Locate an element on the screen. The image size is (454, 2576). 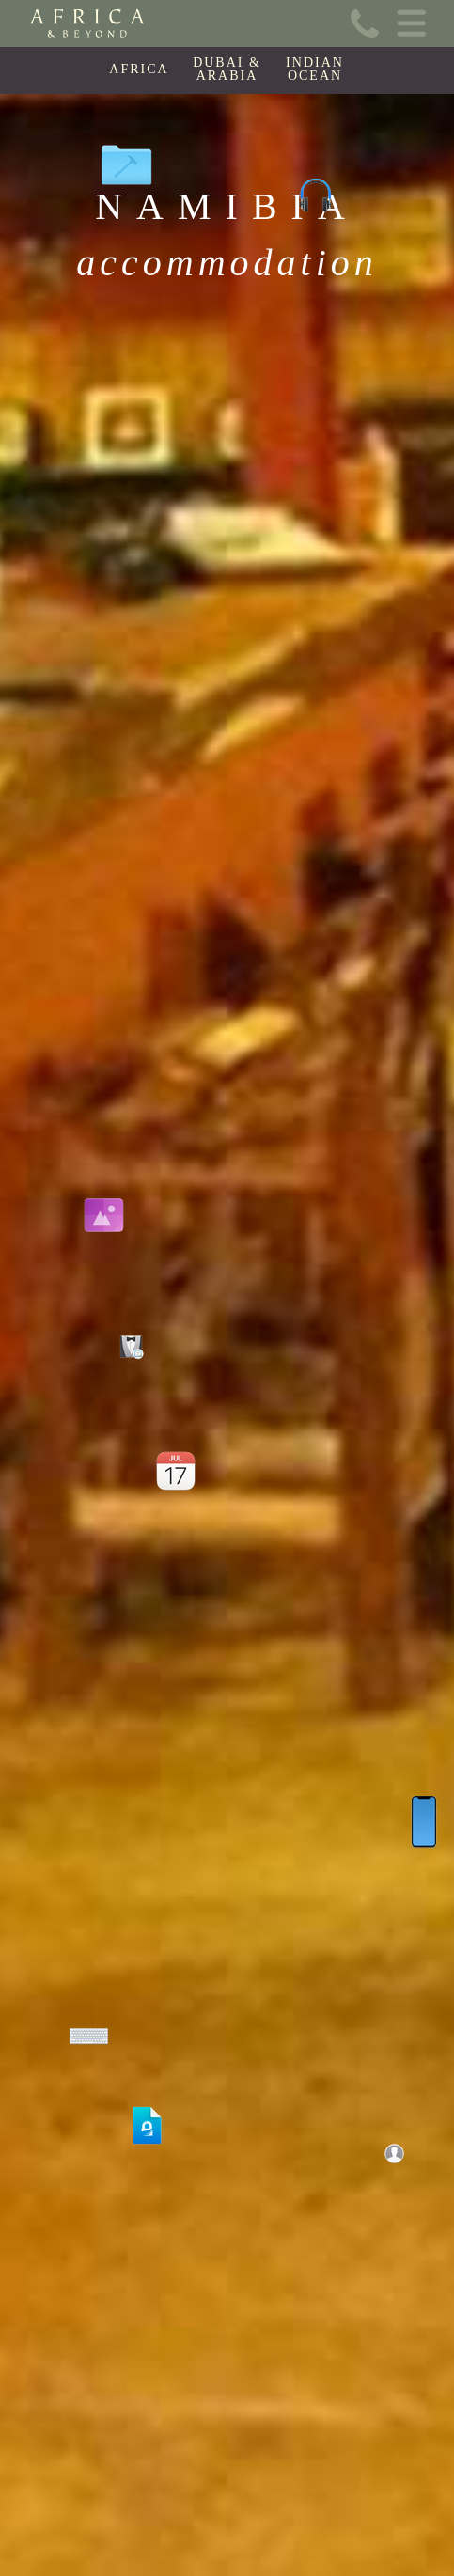
access audio or headphone settings is located at coordinates (315, 196).